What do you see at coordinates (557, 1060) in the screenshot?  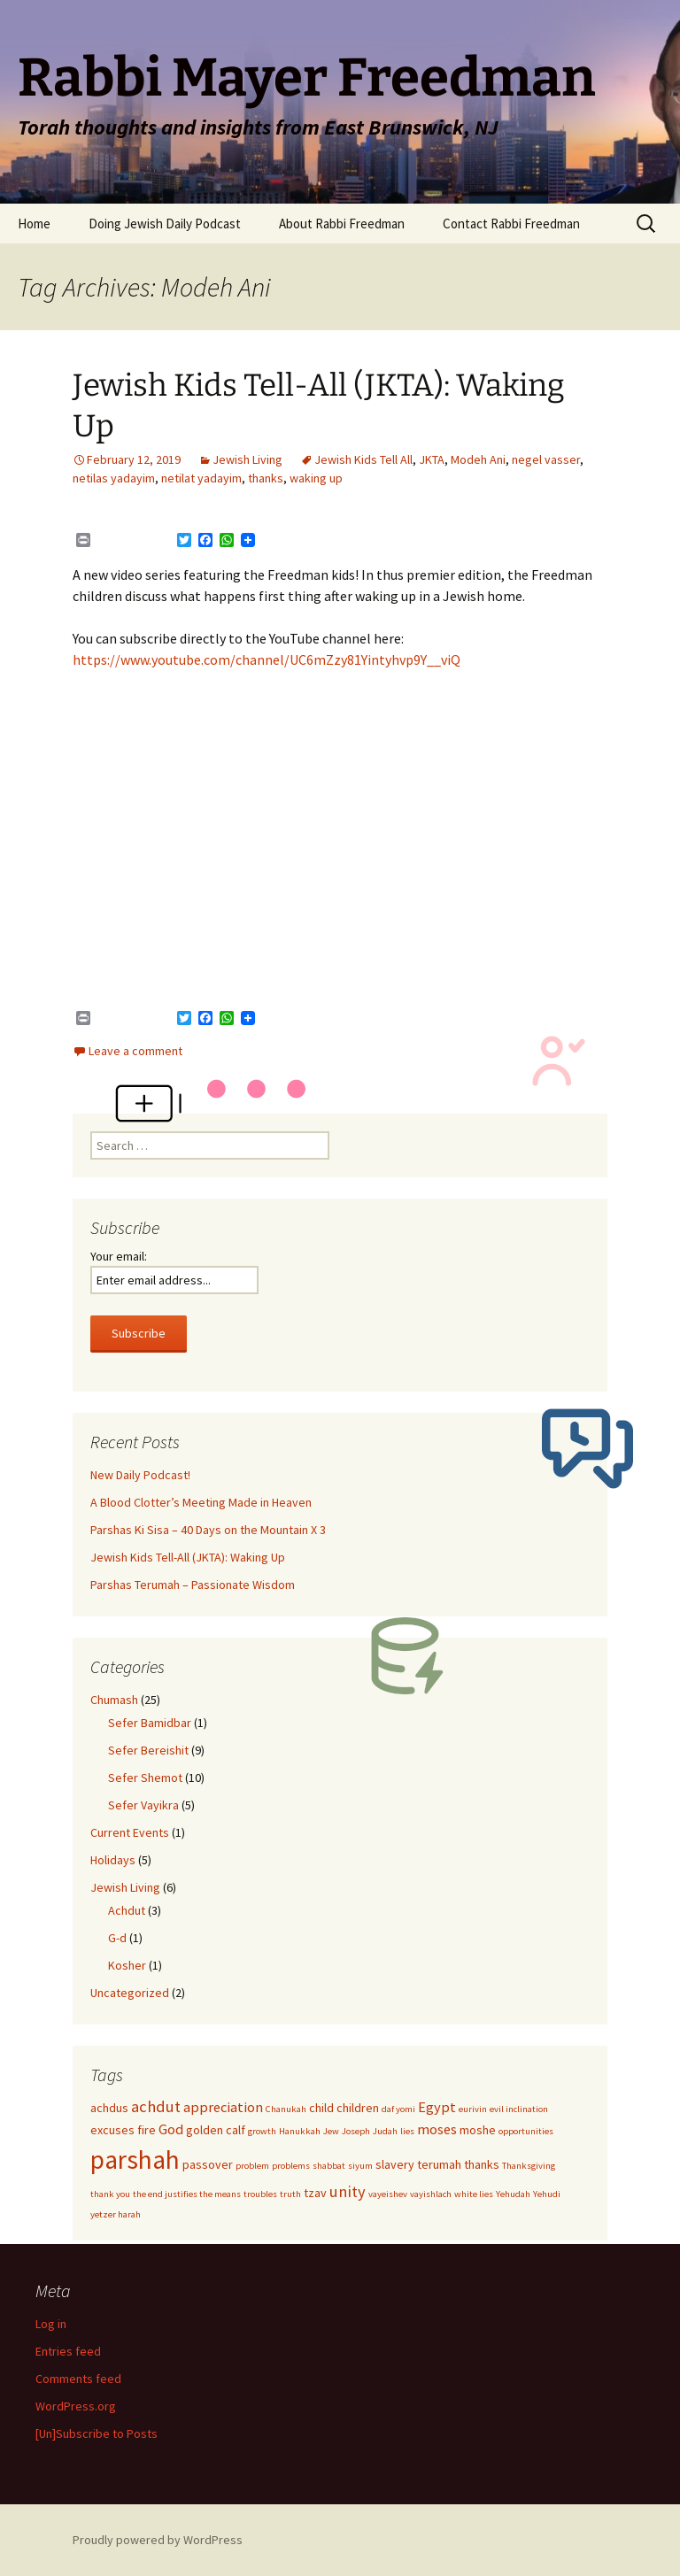 I see `user verification complete` at bounding box center [557, 1060].